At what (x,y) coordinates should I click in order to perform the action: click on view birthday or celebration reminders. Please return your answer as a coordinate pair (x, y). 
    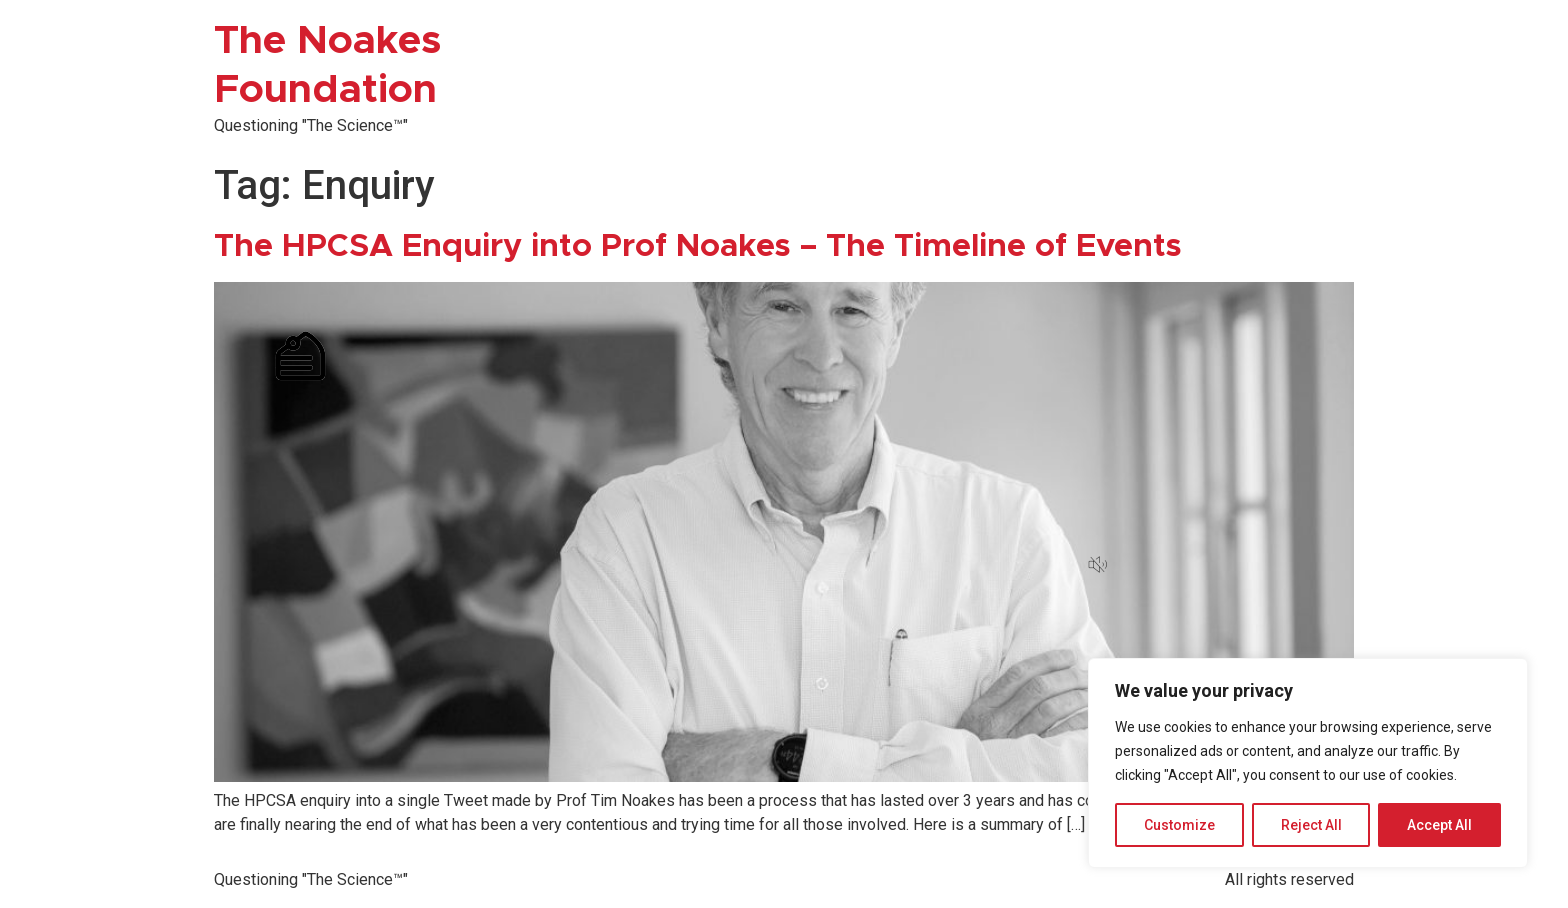
    Looking at the image, I should click on (300, 355).